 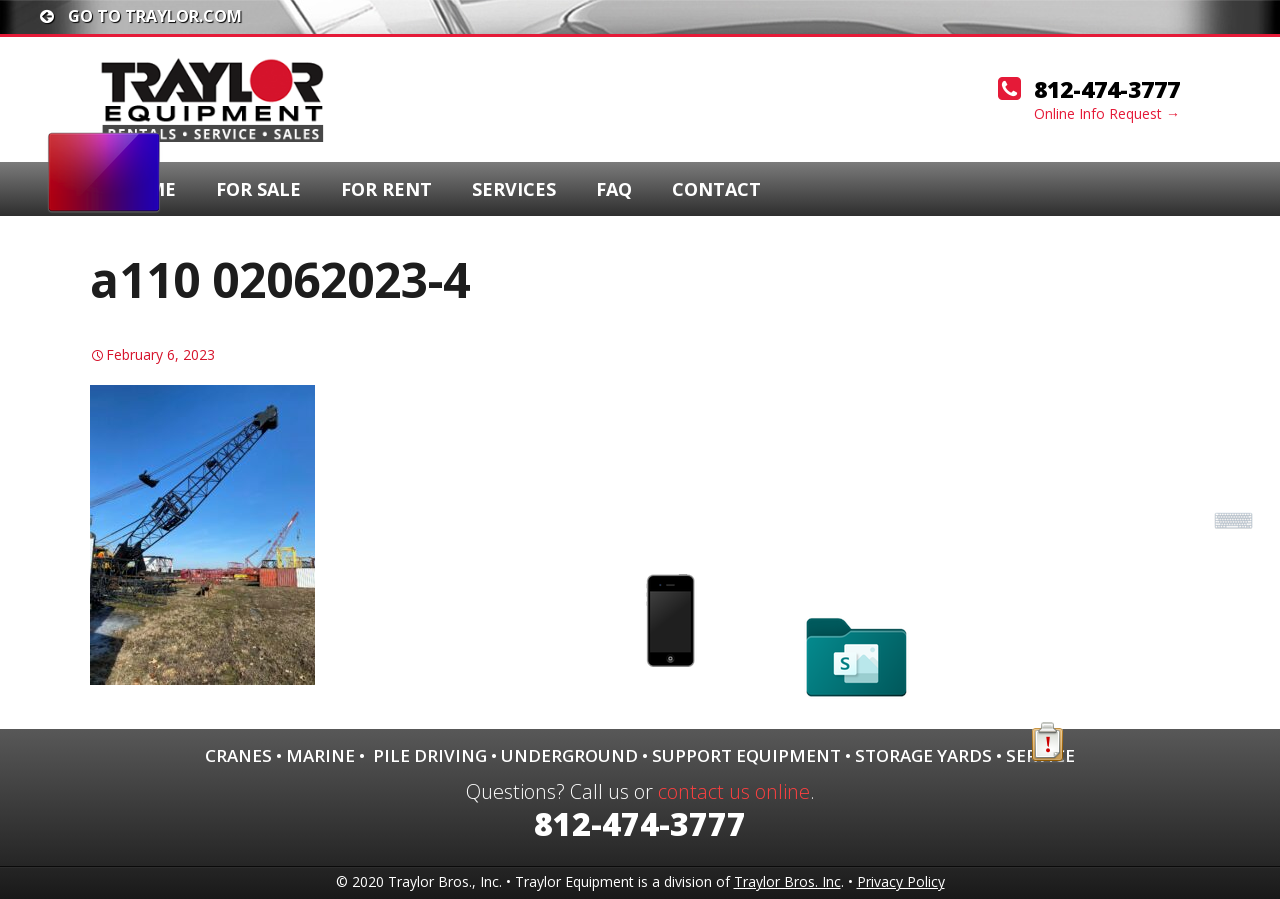 I want to click on iPhone device icon, so click(x=670, y=620).